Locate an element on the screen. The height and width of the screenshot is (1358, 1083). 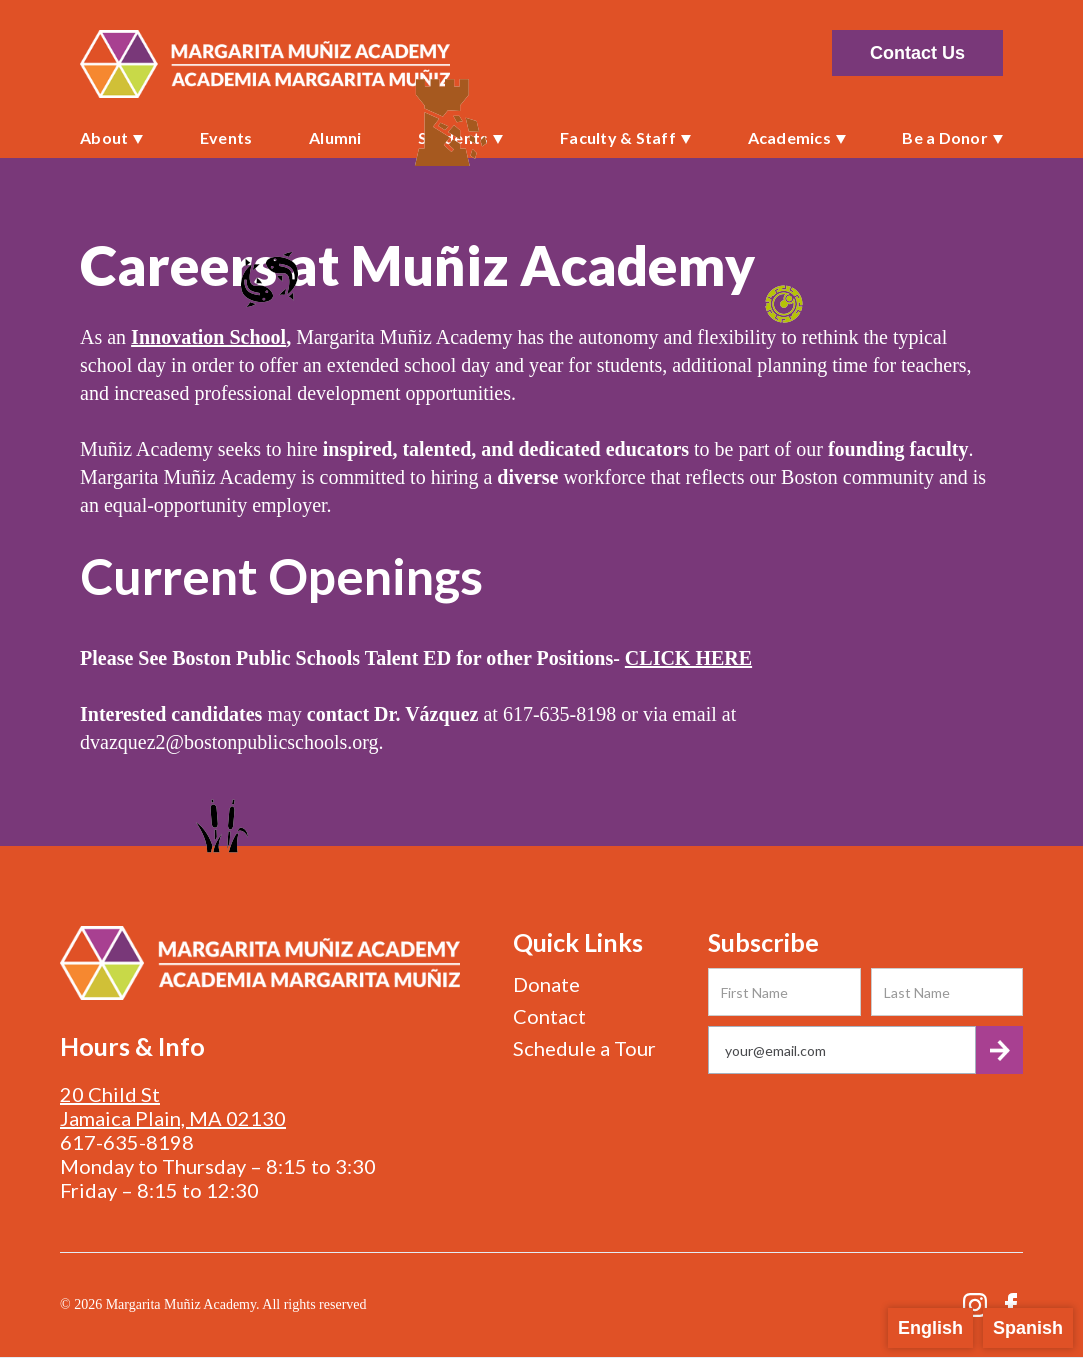
access eye maze puzzle or minigame is located at coordinates (784, 304).